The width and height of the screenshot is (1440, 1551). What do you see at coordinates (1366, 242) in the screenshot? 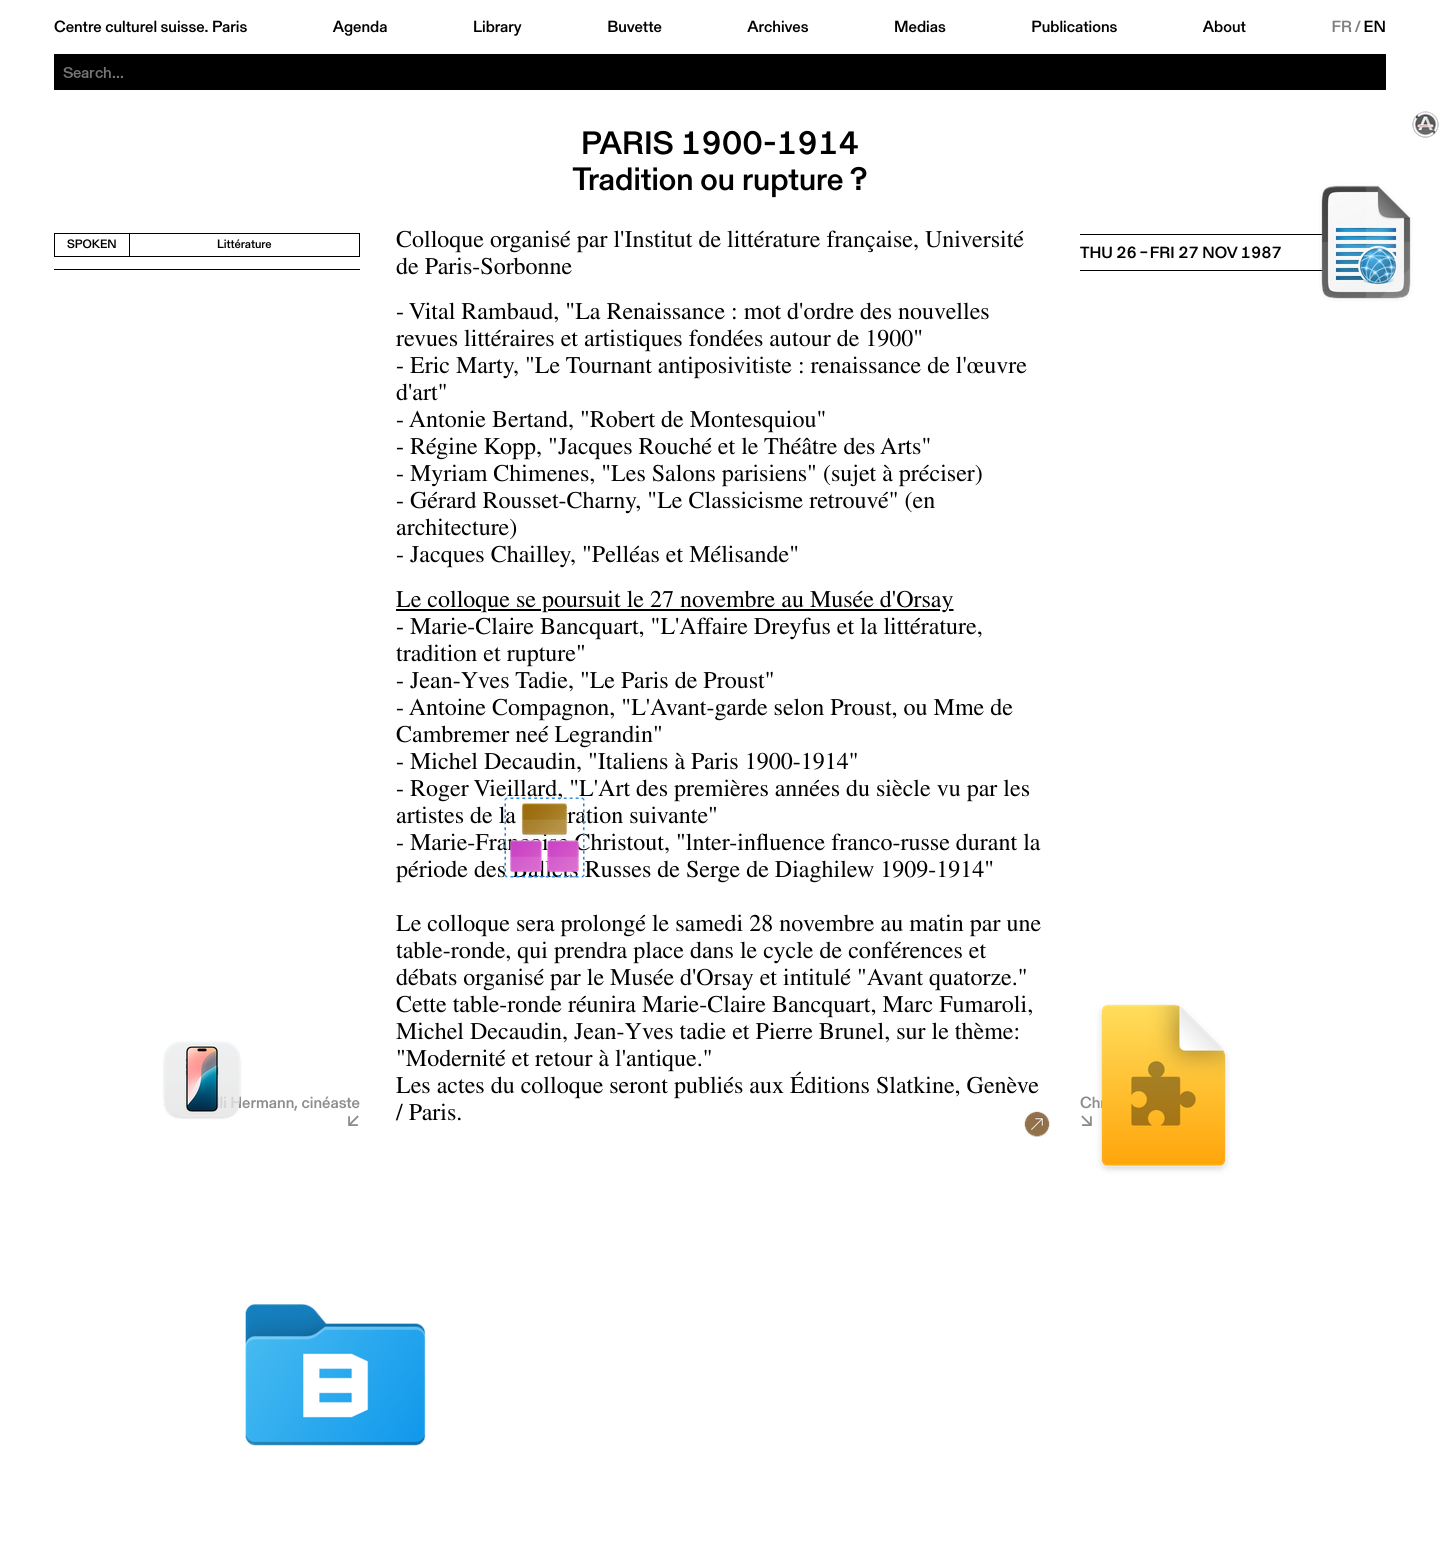
I see `open a web document file` at bounding box center [1366, 242].